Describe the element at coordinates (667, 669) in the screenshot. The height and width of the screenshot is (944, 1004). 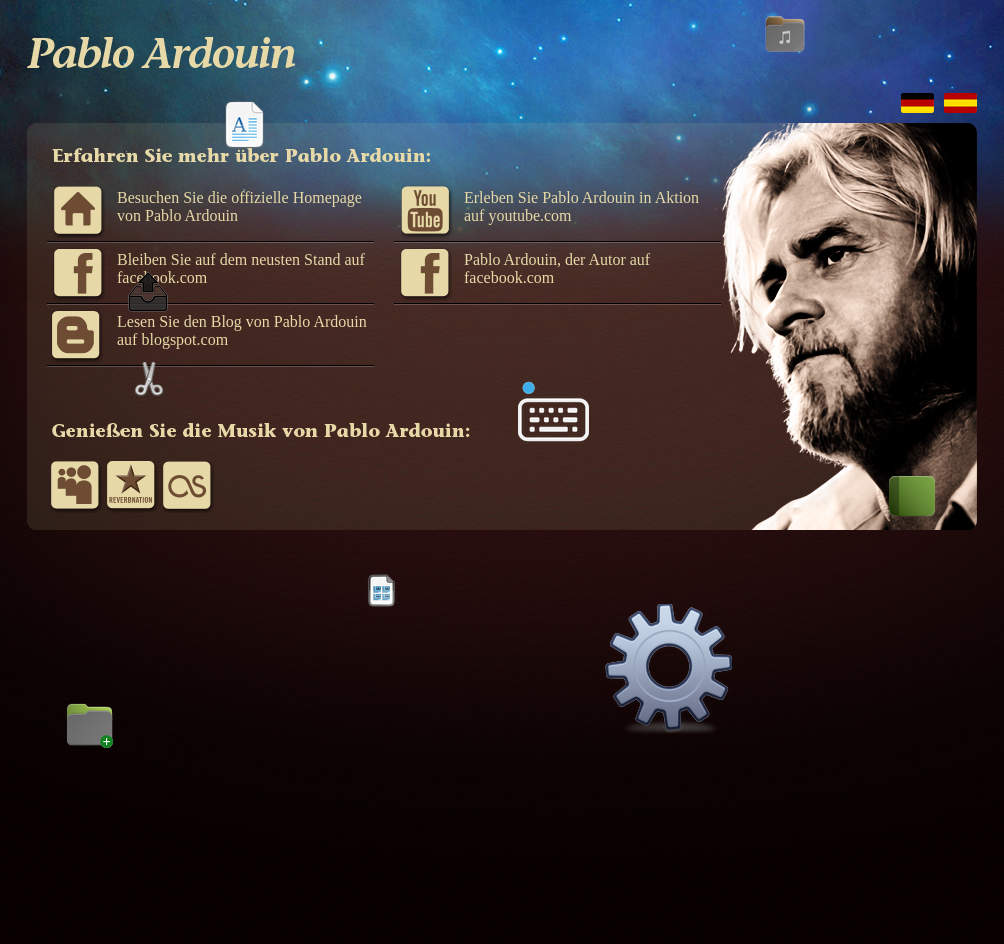
I see `access automator service settings` at that location.